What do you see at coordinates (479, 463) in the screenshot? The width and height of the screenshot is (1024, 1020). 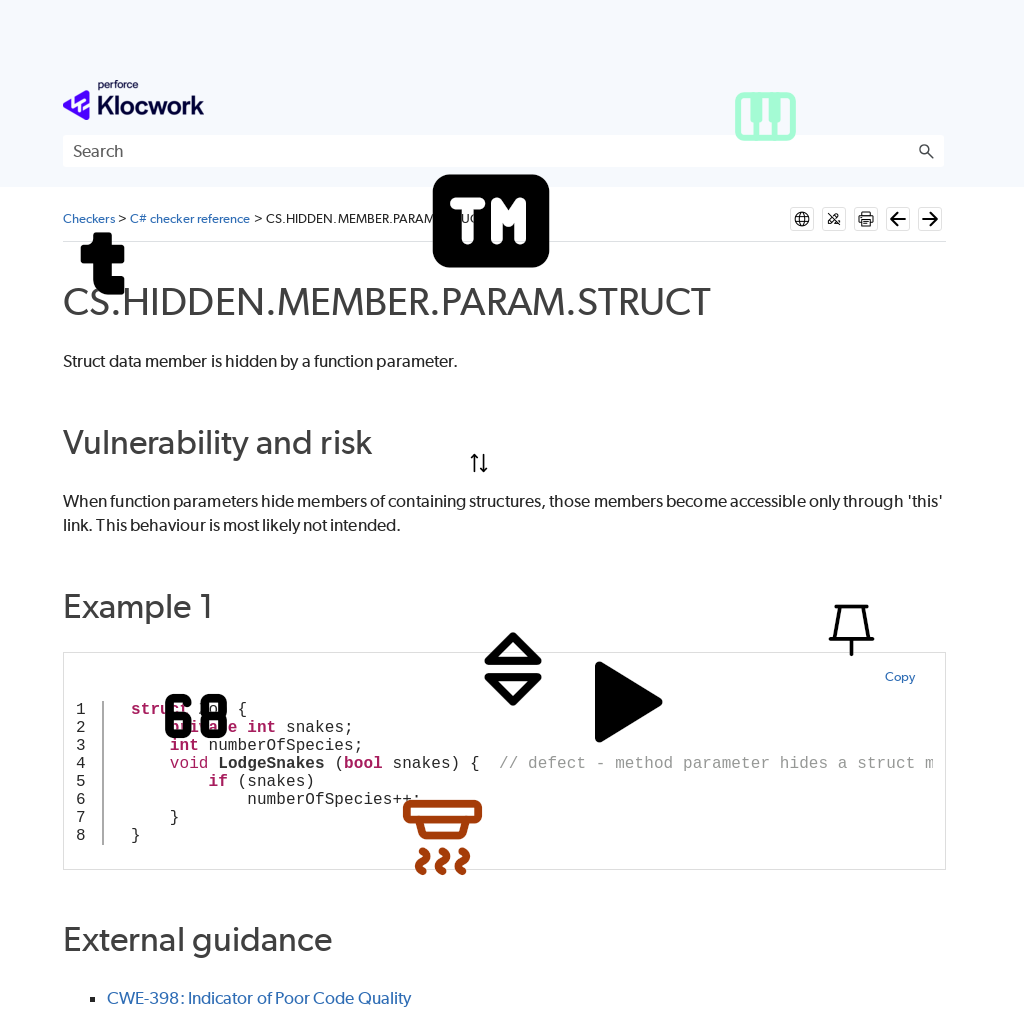 I see `sort items in ascending or descending order` at bounding box center [479, 463].